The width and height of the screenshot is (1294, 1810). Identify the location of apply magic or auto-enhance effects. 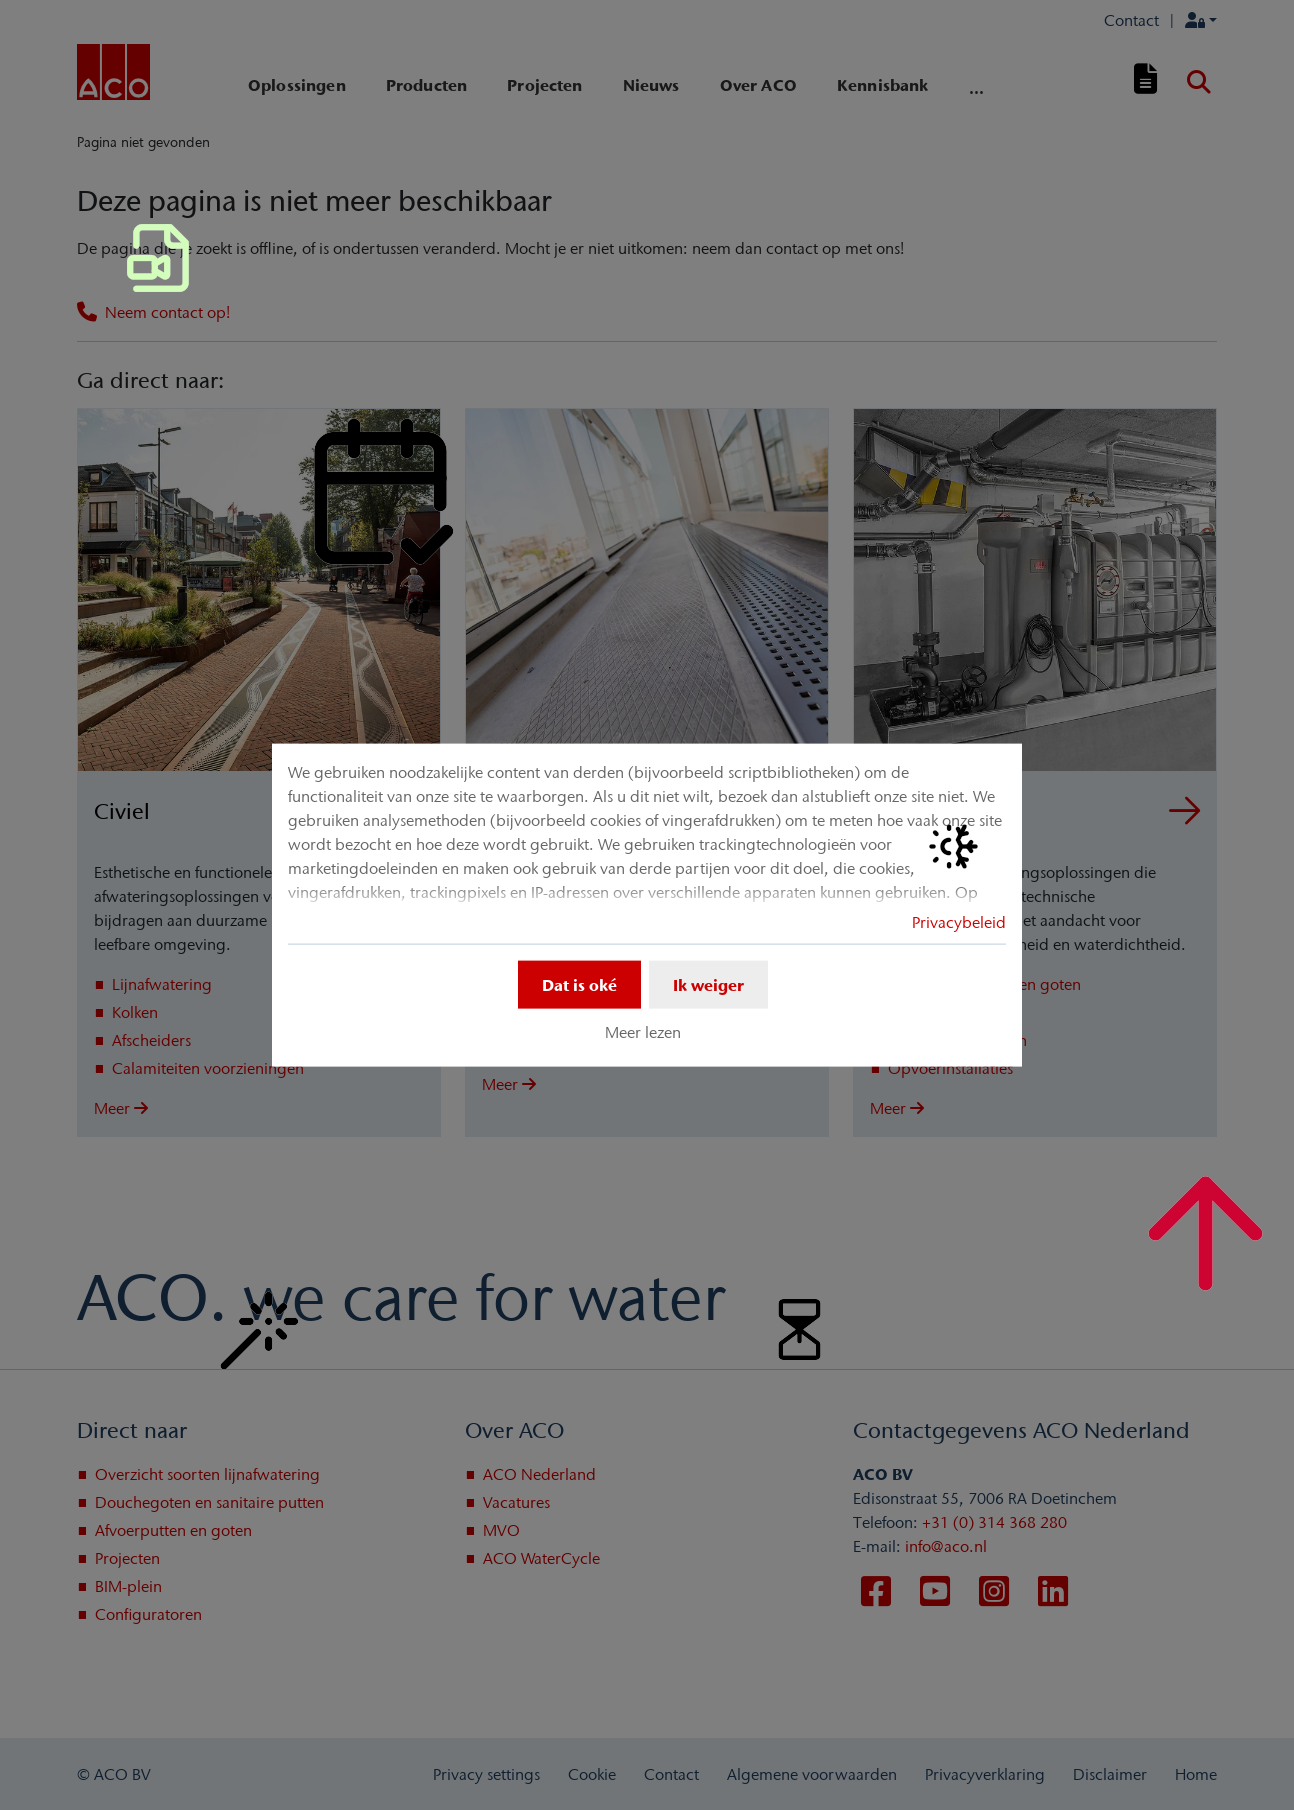
(257, 1332).